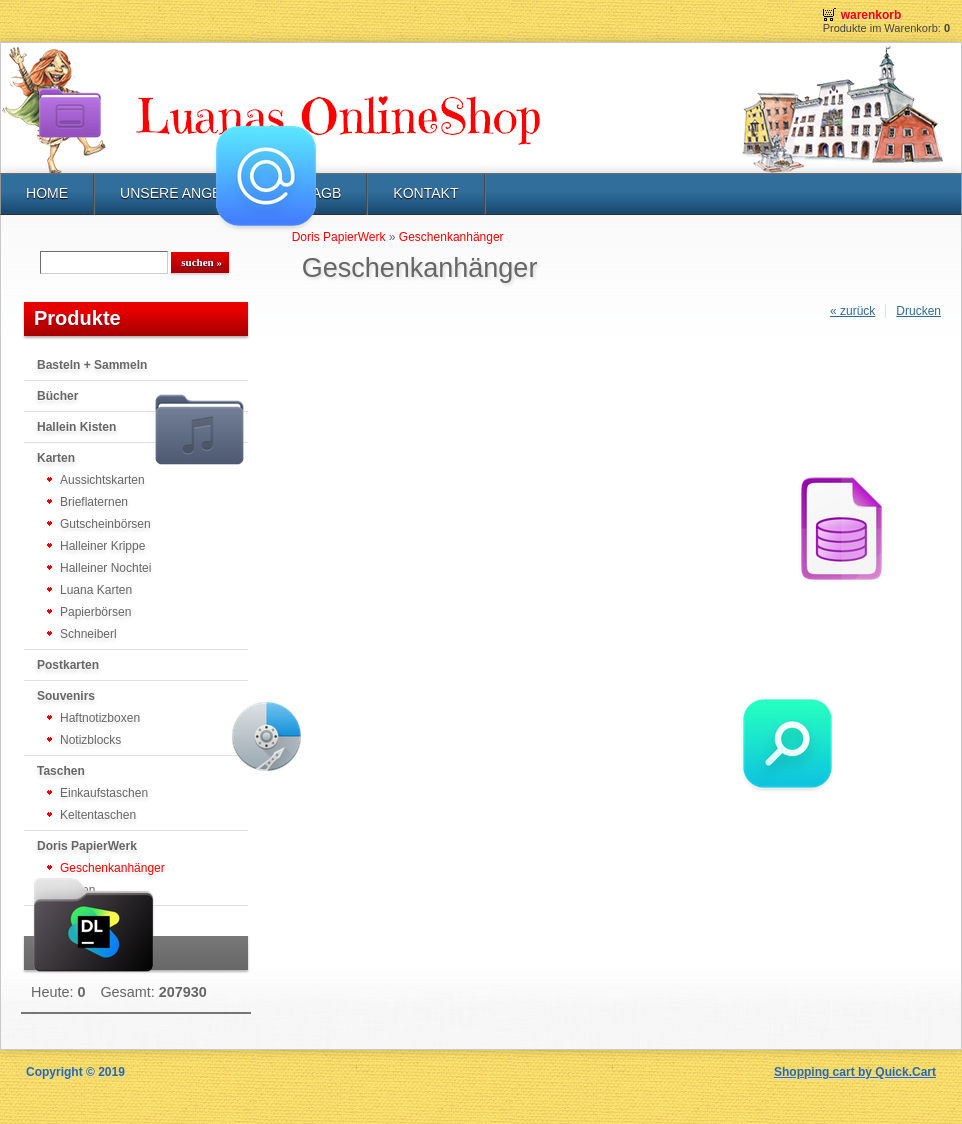 The image size is (962, 1124). Describe the element at coordinates (841, 528) in the screenshot. I see `libreoffice base database file` at that location.